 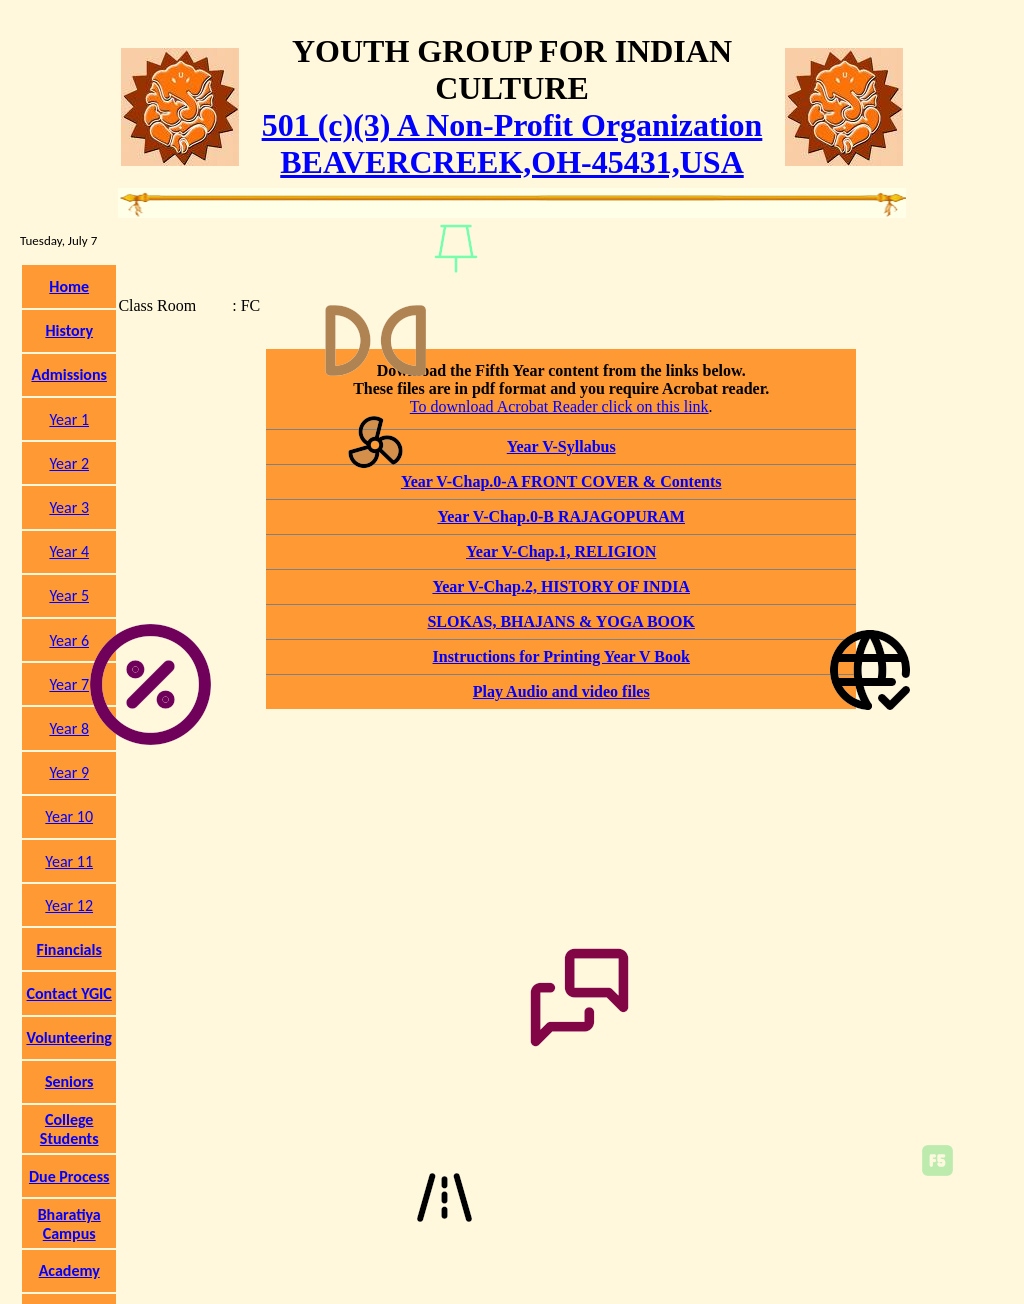 I want to click on pin an item to keep it visible, so click(x=456, y=246).